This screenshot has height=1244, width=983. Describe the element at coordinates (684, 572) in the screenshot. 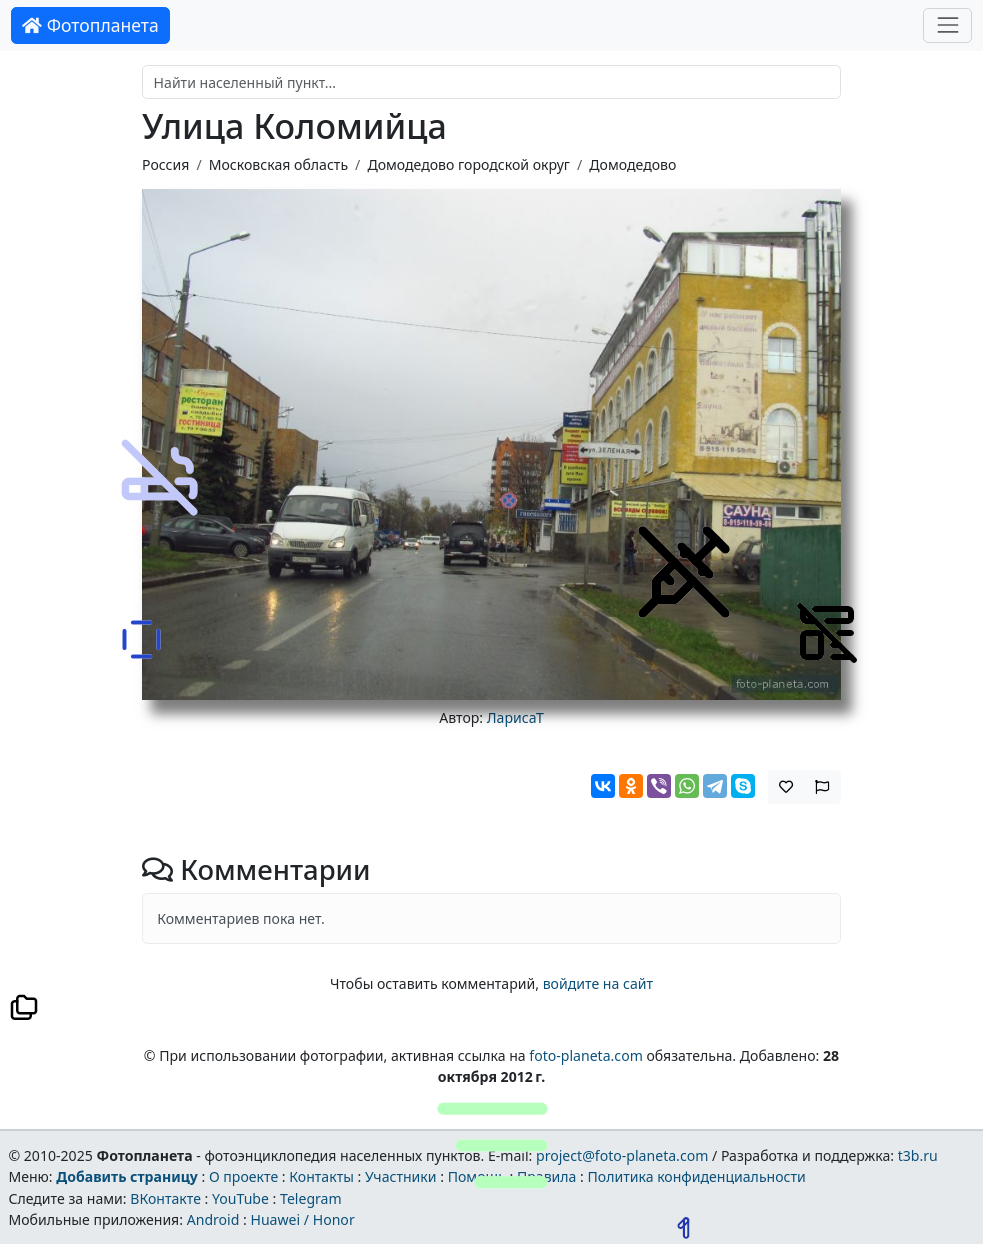

I see `indicates vaccination not available or required` at that location.